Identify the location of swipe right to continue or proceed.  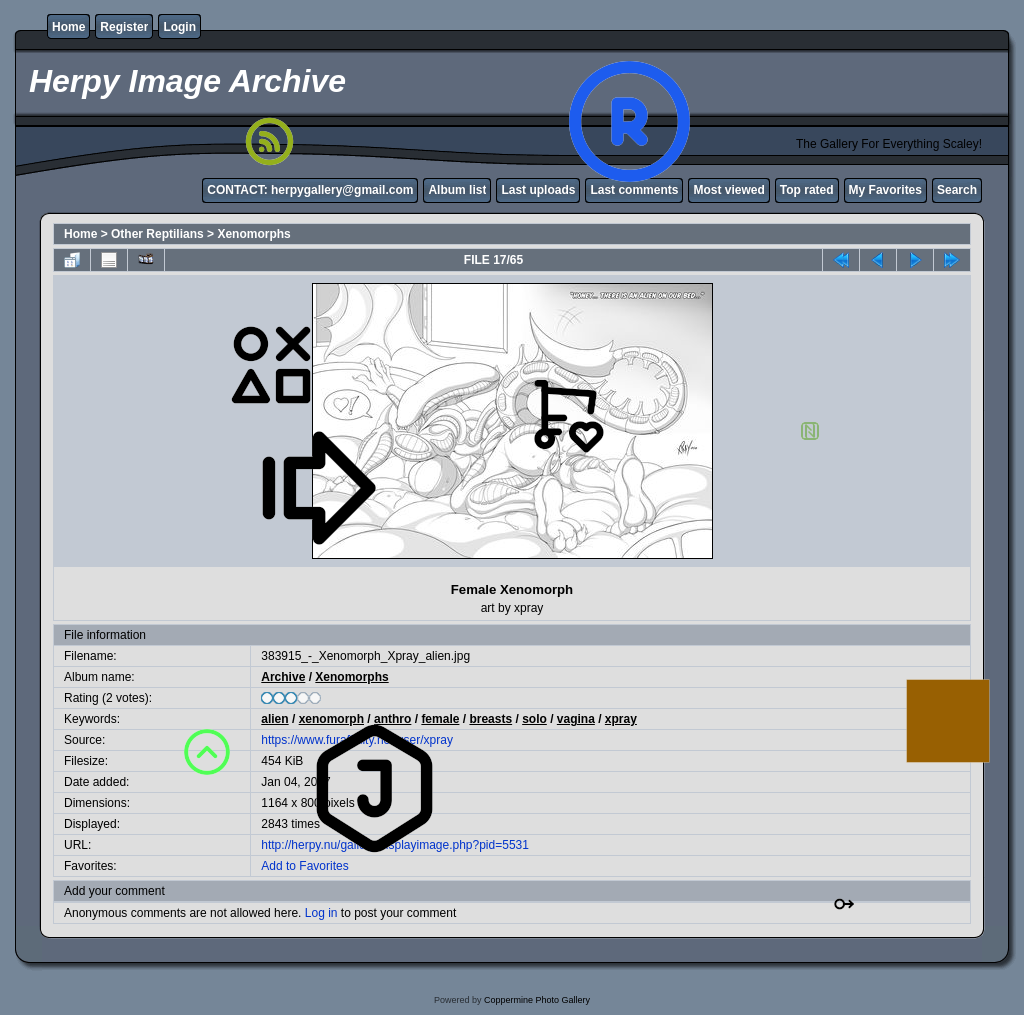
(844, 904).